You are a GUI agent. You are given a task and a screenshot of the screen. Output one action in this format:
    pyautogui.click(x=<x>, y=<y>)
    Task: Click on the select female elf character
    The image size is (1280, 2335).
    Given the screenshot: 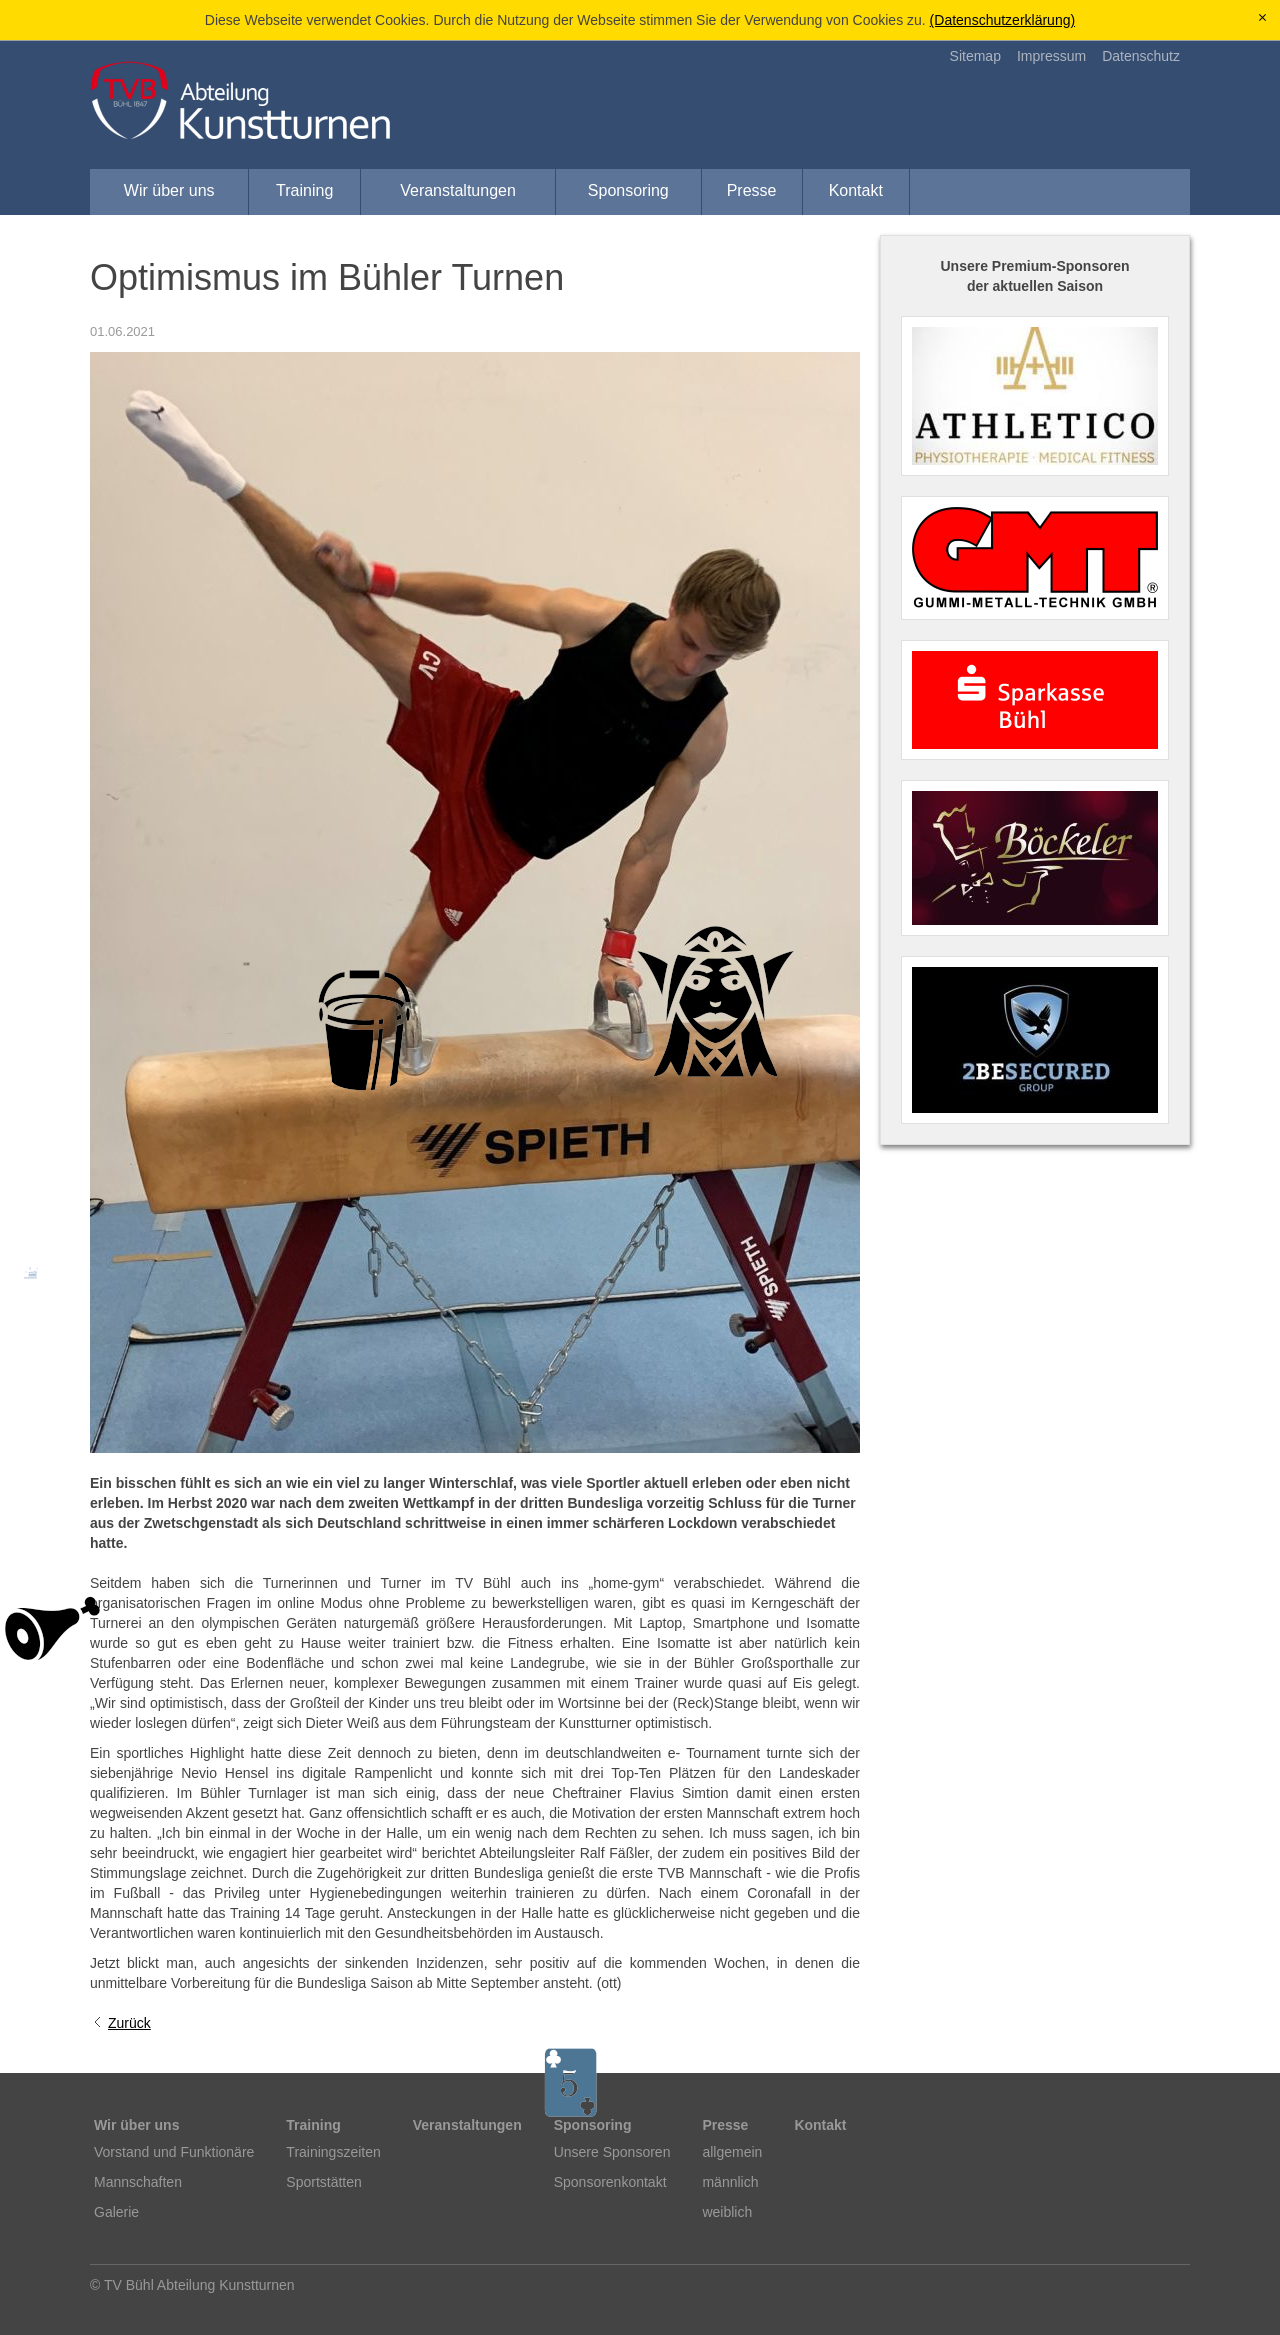 What is the action you would take?
    pyautogui.click(x=715, y=1001)
    